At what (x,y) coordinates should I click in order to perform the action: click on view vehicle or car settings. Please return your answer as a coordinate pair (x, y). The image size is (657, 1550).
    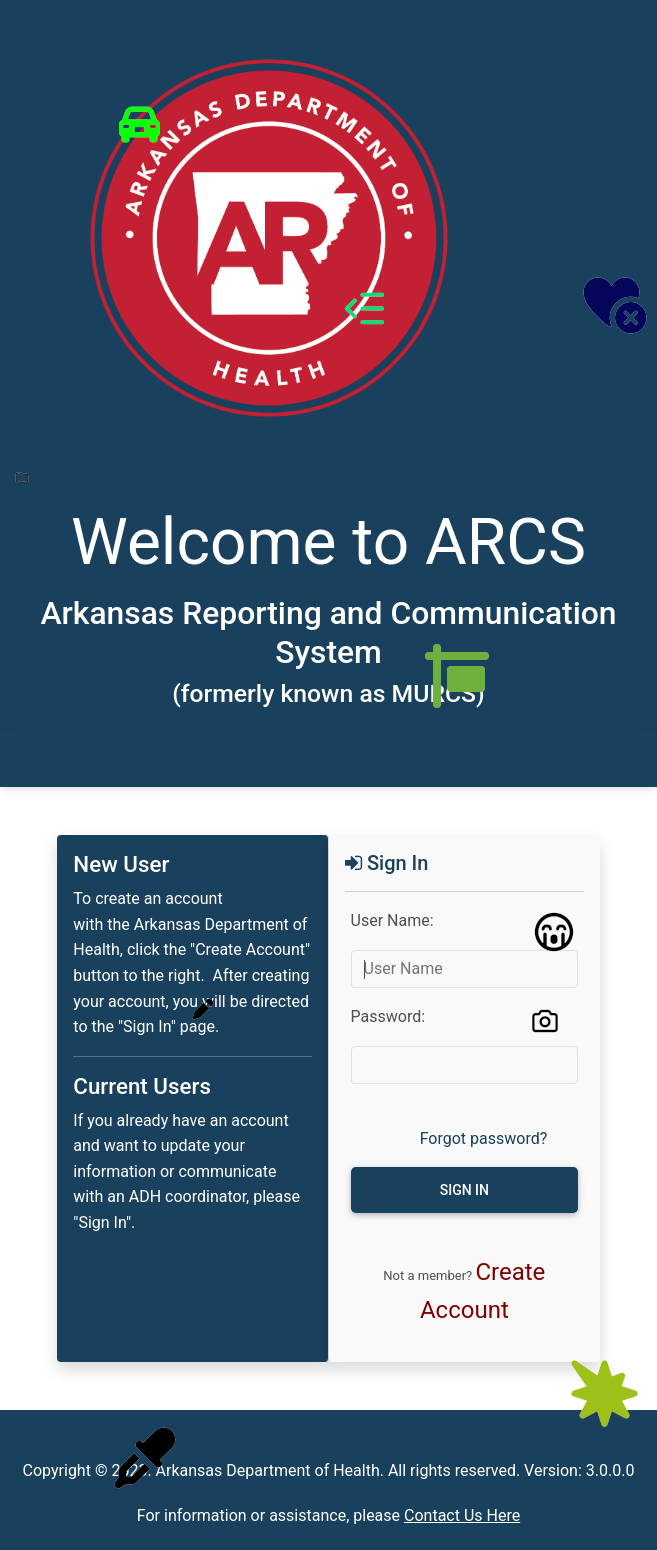
    Looking at the image, I should click on (139, 124).